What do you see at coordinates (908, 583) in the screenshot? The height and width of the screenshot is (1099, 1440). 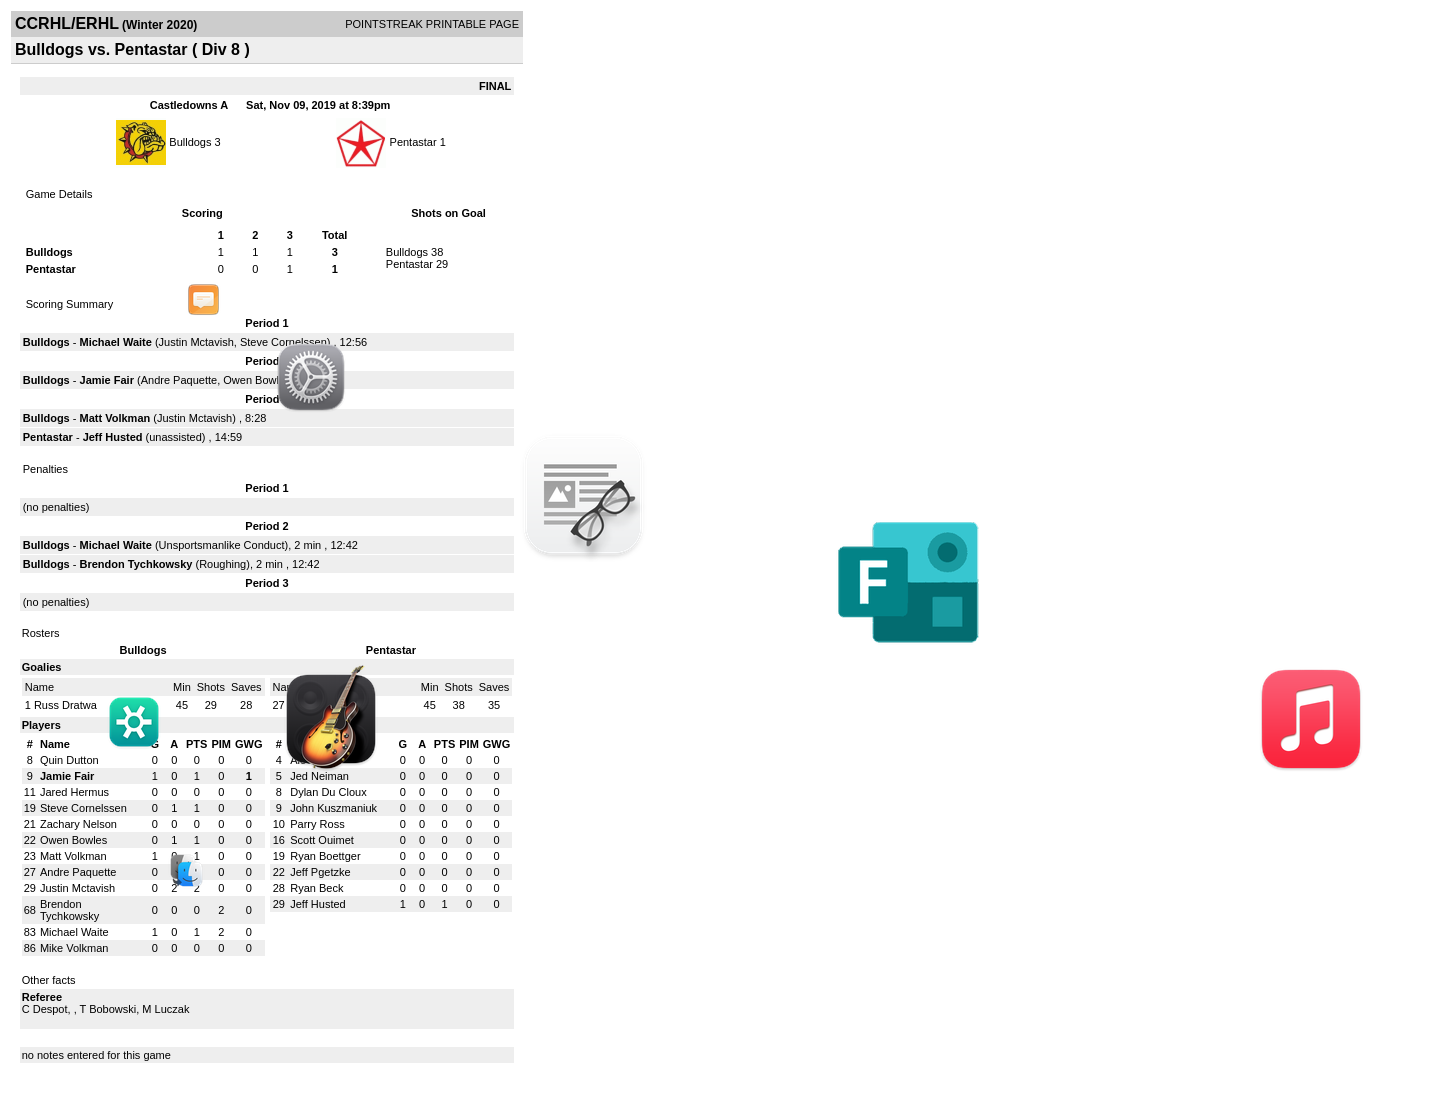 I see `open microsoft forms app` at bounding box center [908, 583].